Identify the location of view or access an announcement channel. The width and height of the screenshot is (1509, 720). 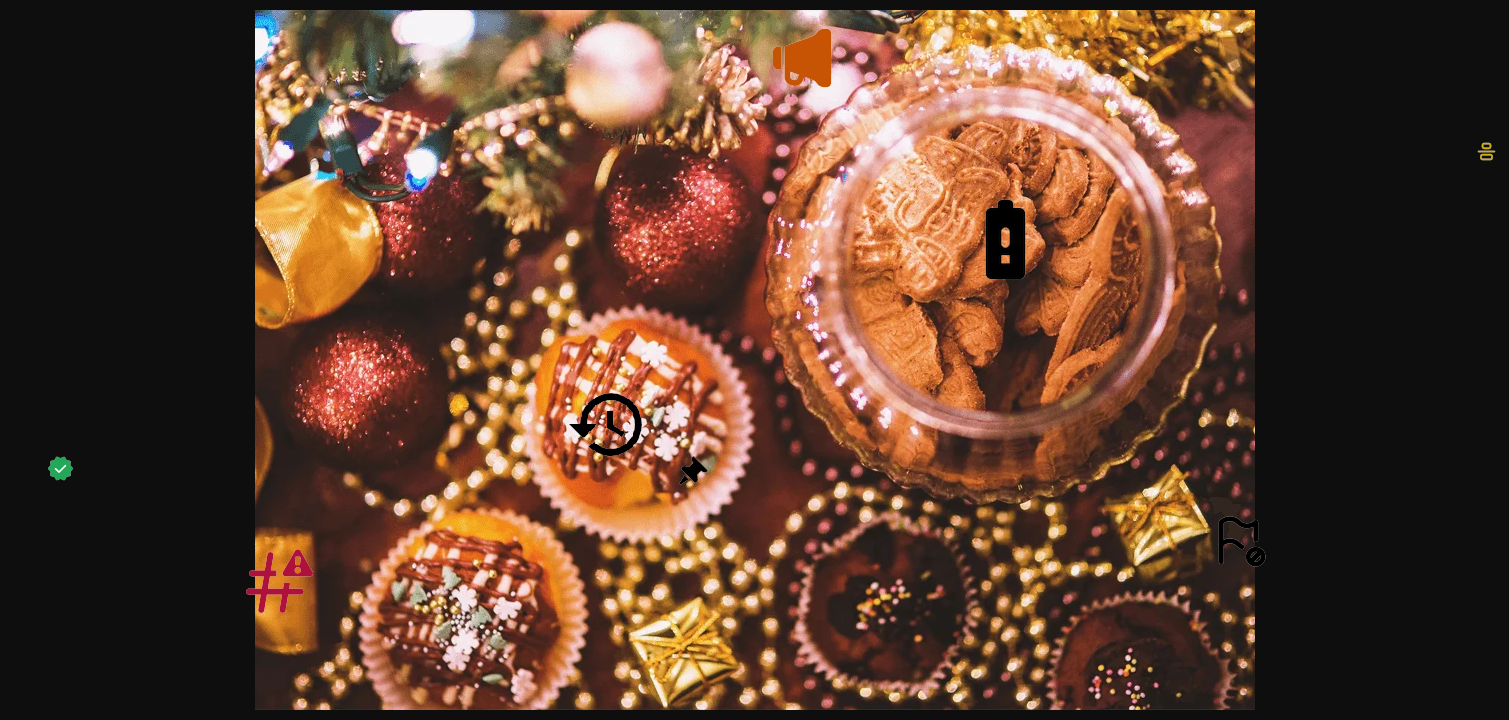
(802, 58).